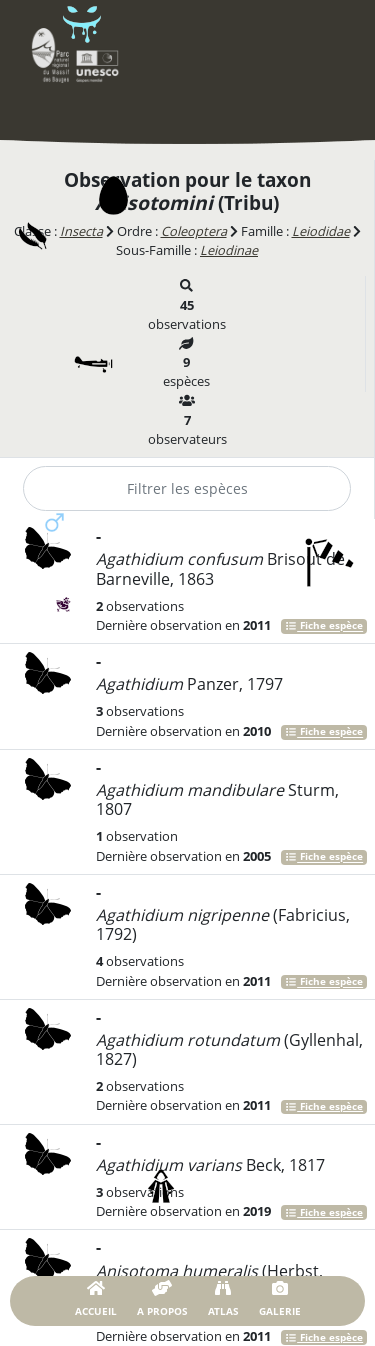  Describe the element at coordinates (113, 195) in the screenshot. I see `indicates an egg item or ingredient in a game inventory` at that location.